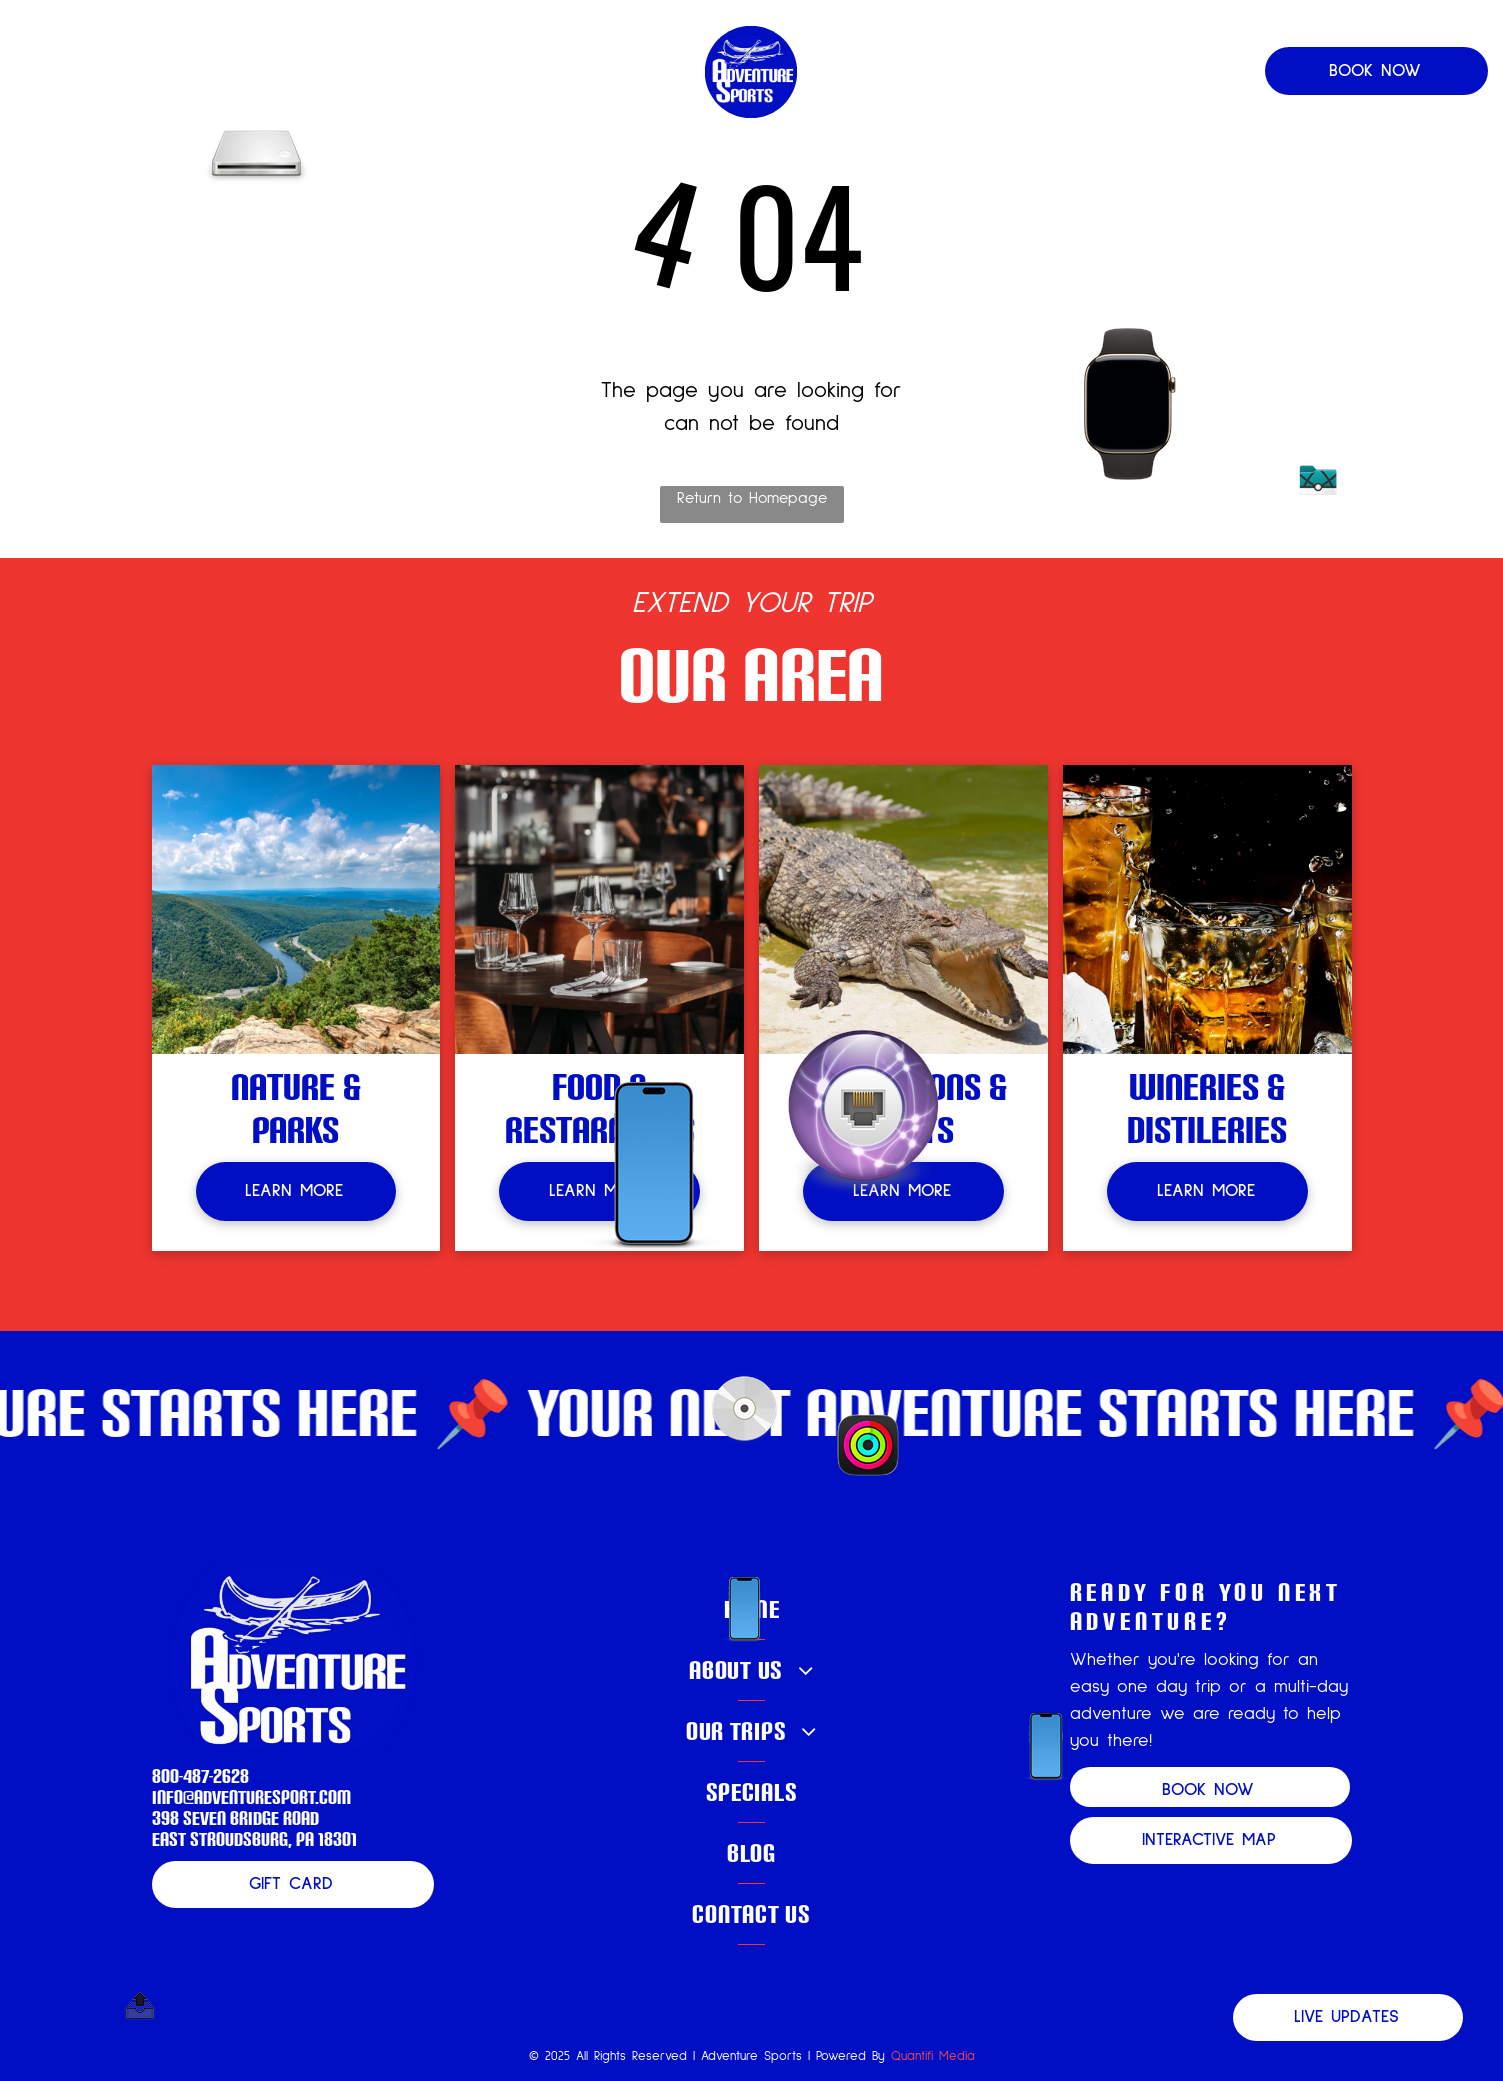  I want to click on iPhone 12 device icon, so click(744, 1609).